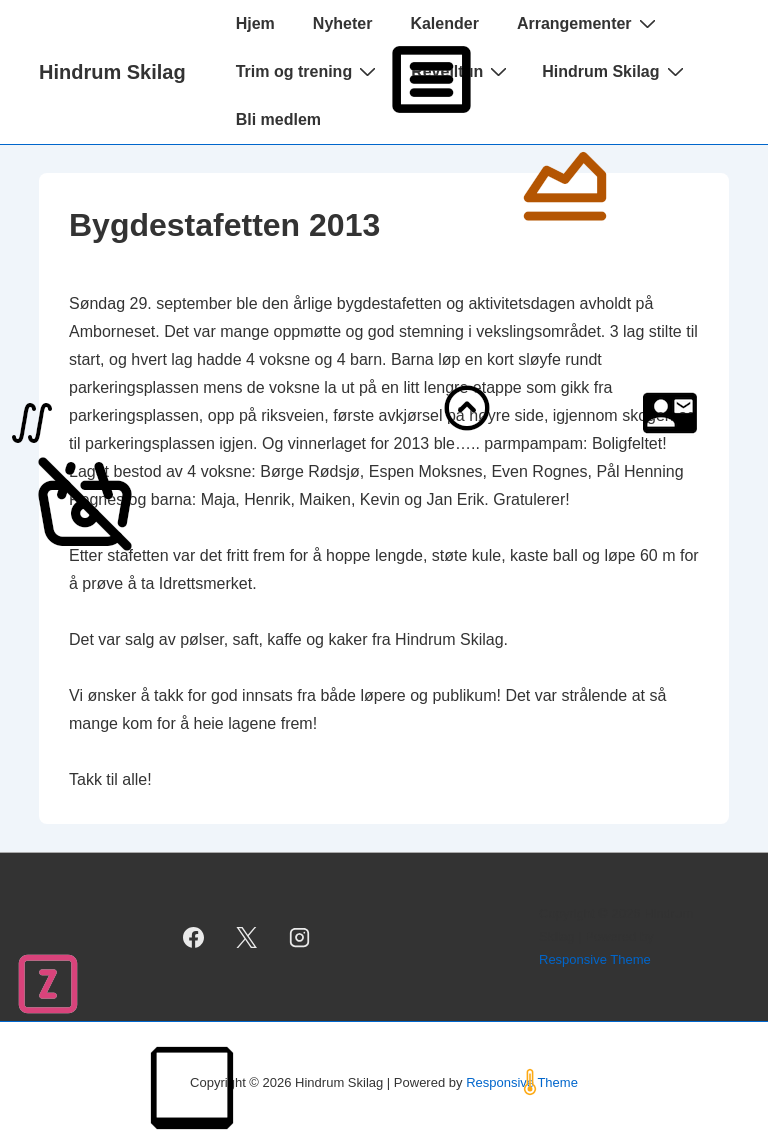 The height and width of the screenshot is (1145, 768). What do you see at coordinates (48, 984) in the screenshot?
I see `alphabetical sorting option (Z)` at bounding box center [48, 984].